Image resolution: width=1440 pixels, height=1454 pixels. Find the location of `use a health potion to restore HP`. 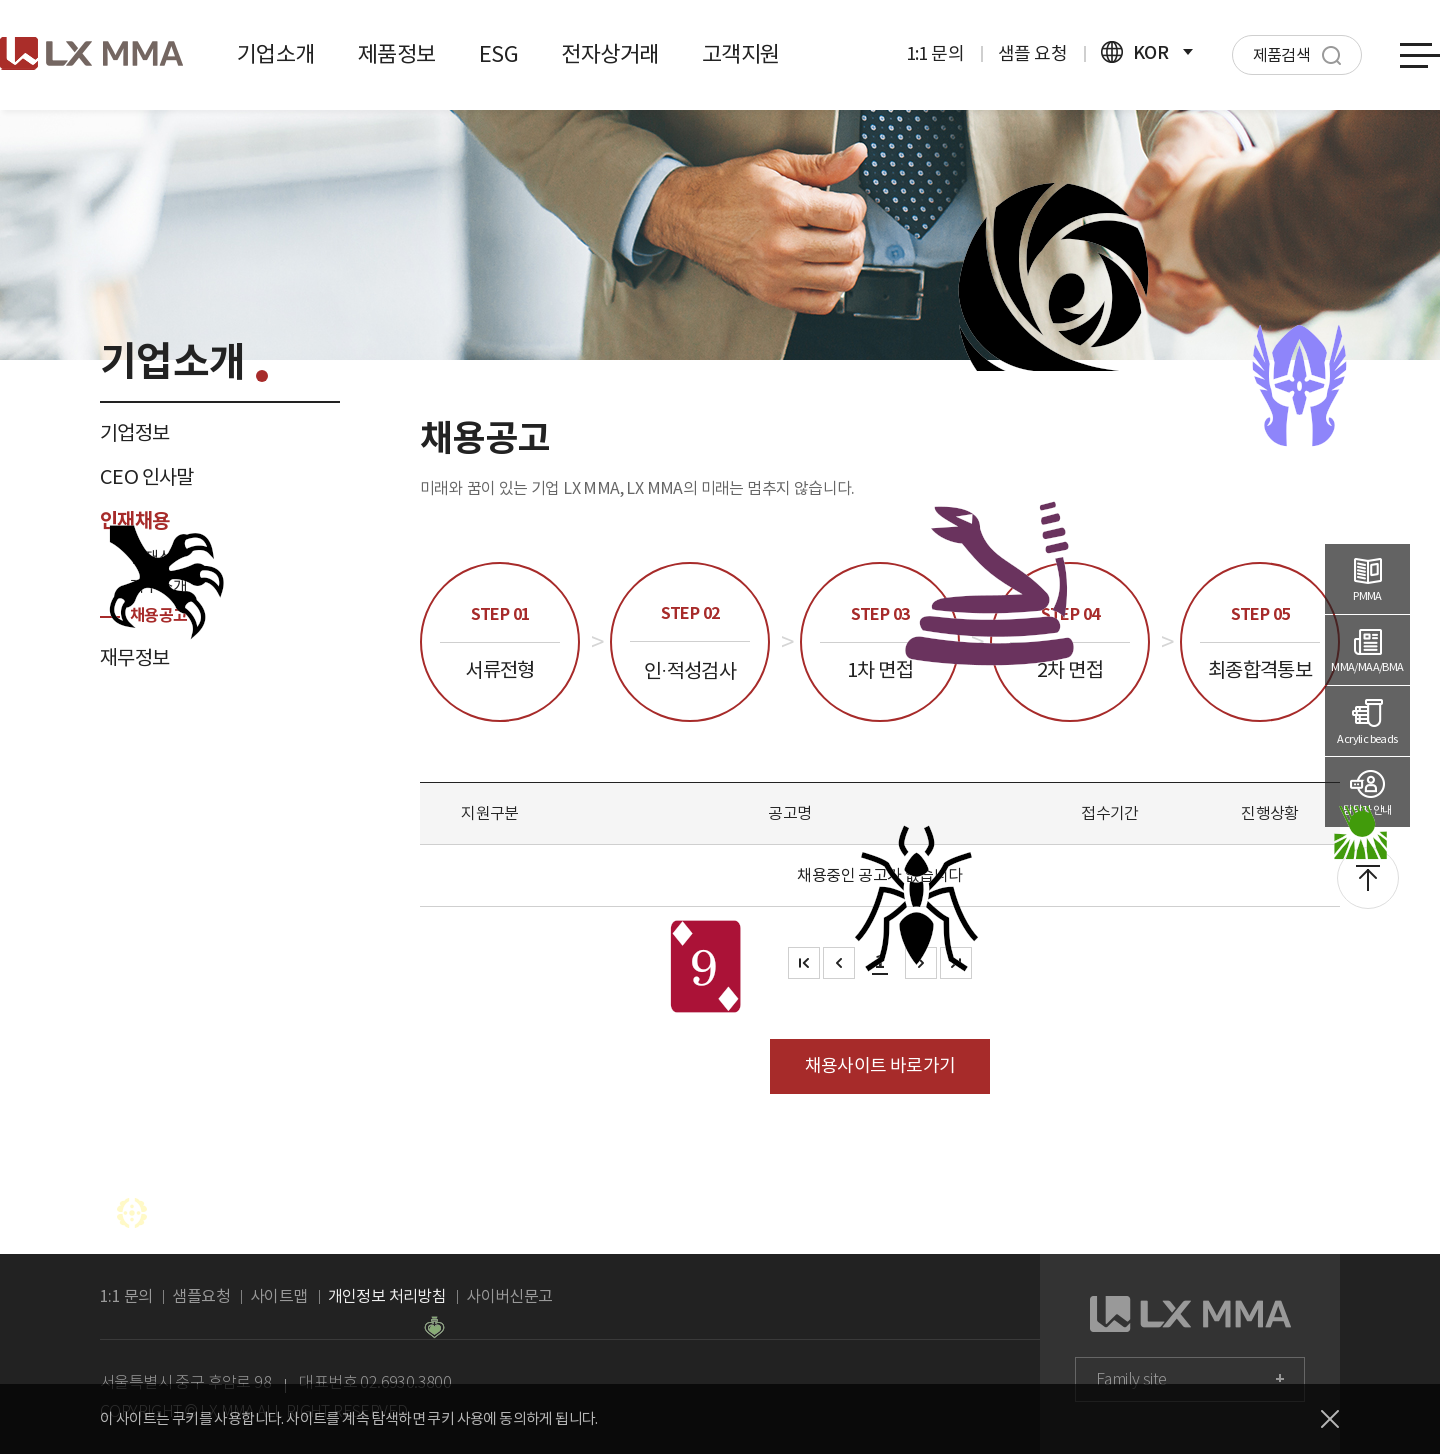

use a health potion to restore HP is located at coordinates (434, 1327).